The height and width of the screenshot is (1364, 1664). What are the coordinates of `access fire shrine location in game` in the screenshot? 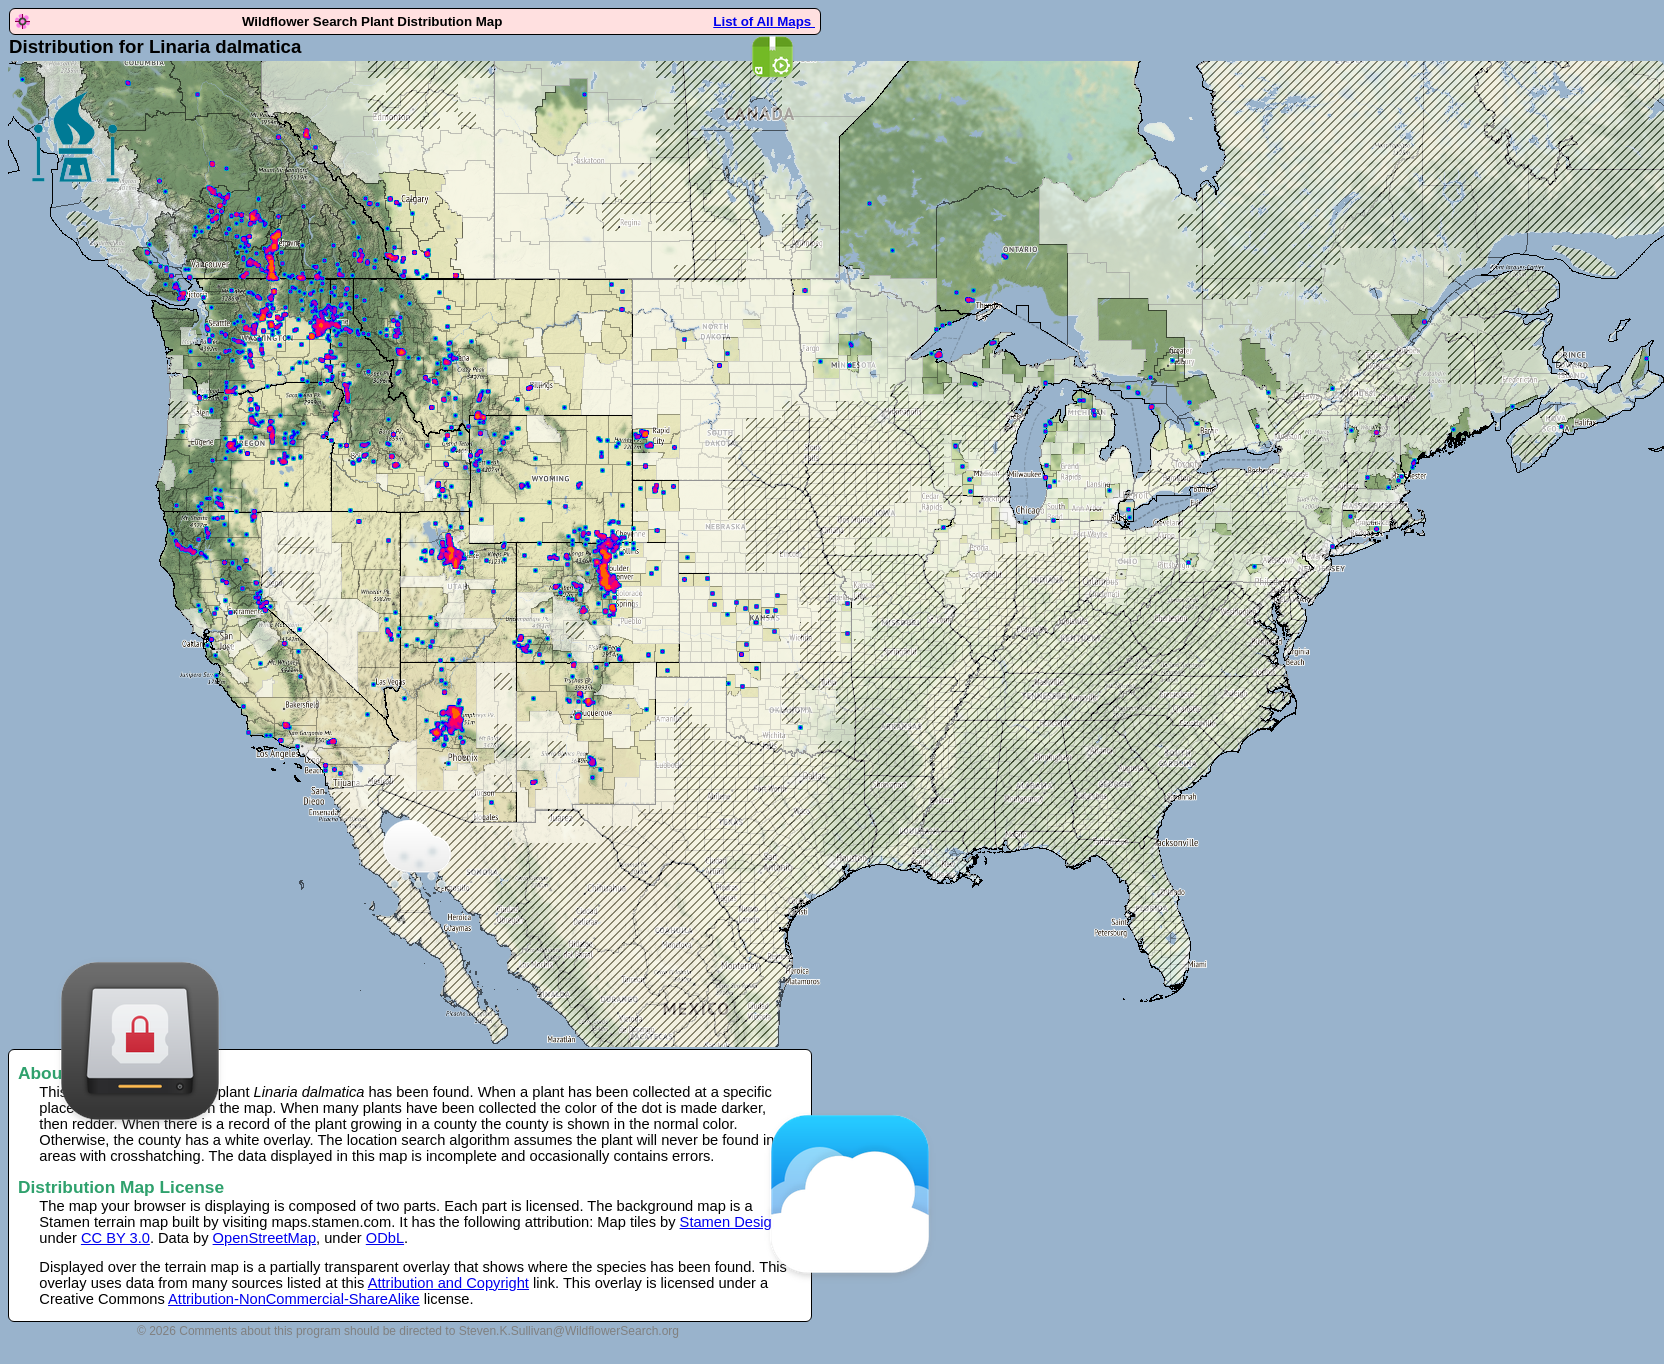 It's located at (75, 136).